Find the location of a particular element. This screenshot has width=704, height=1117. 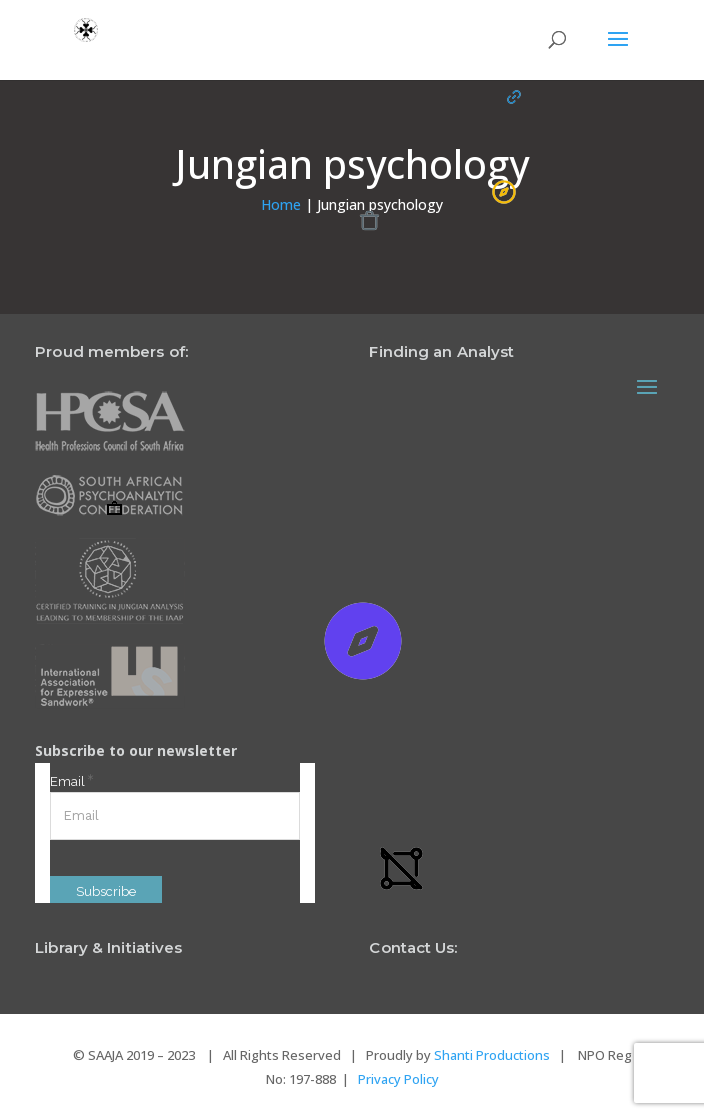

delete this item is located at coordinates (369, 220).